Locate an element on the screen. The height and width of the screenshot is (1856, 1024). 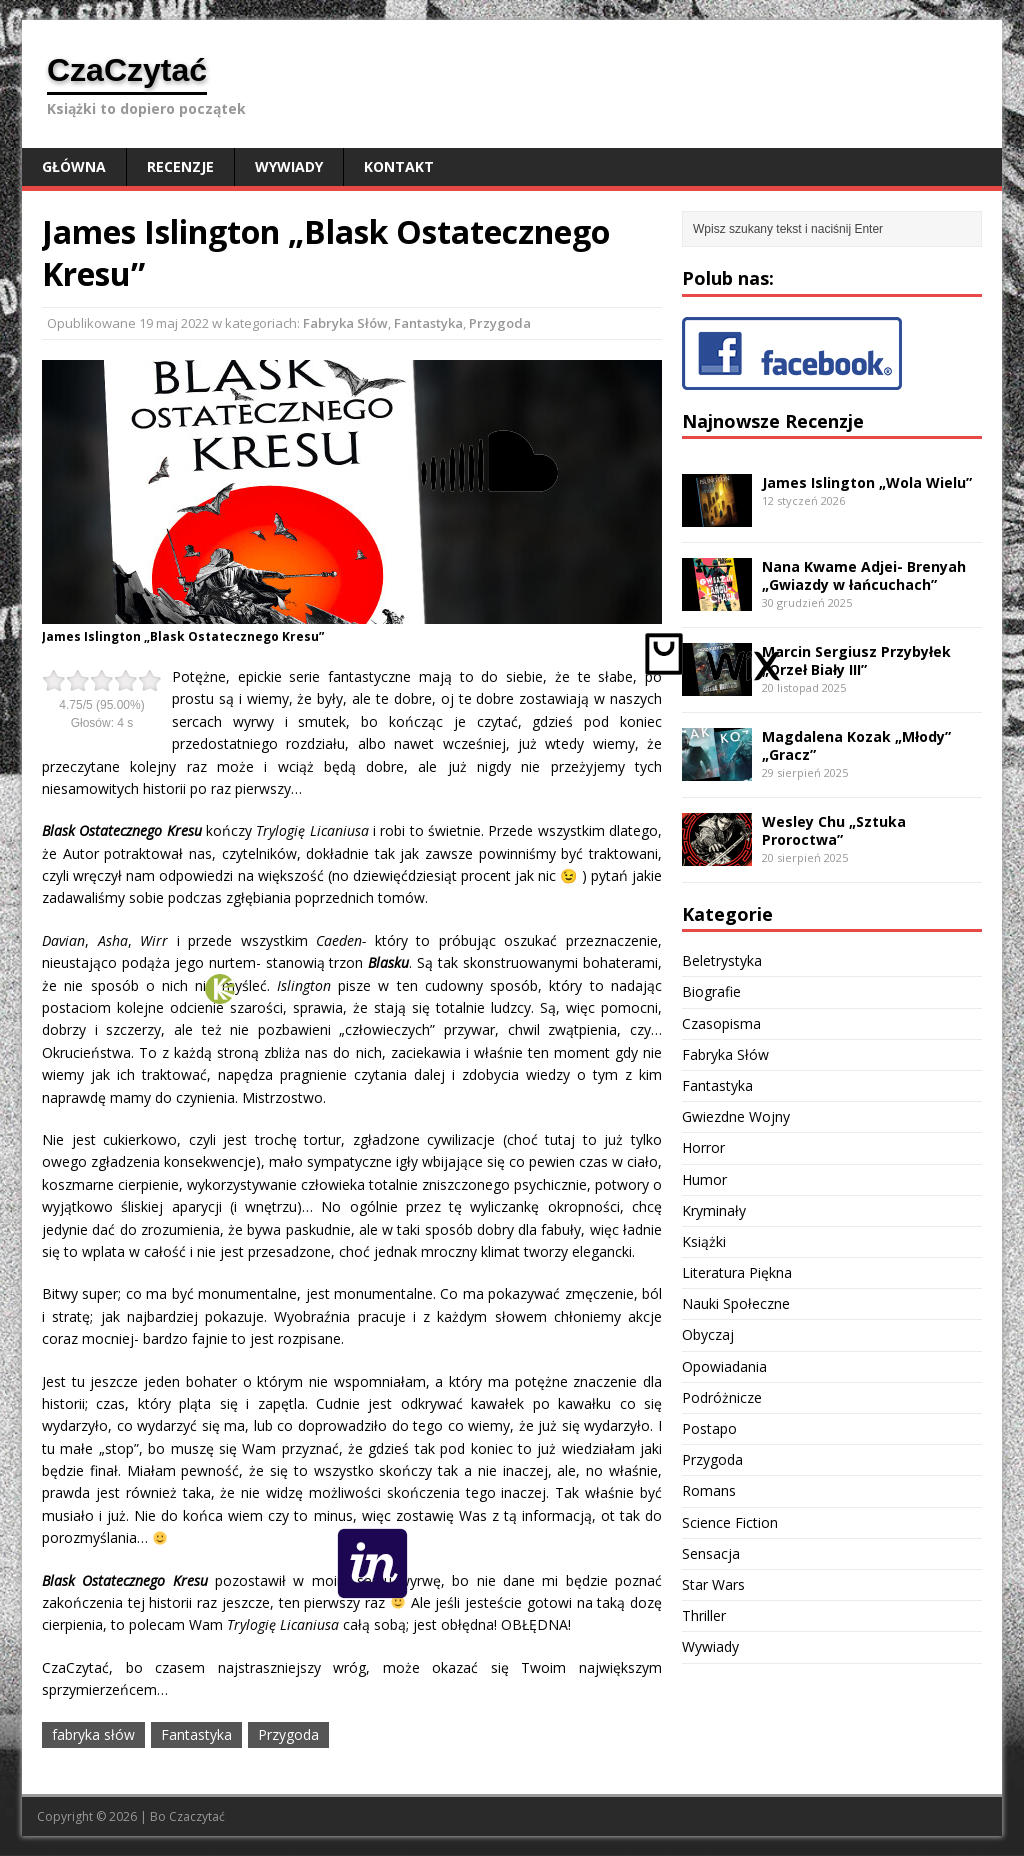
open soundcloud app is located at coordinates (489, 464).